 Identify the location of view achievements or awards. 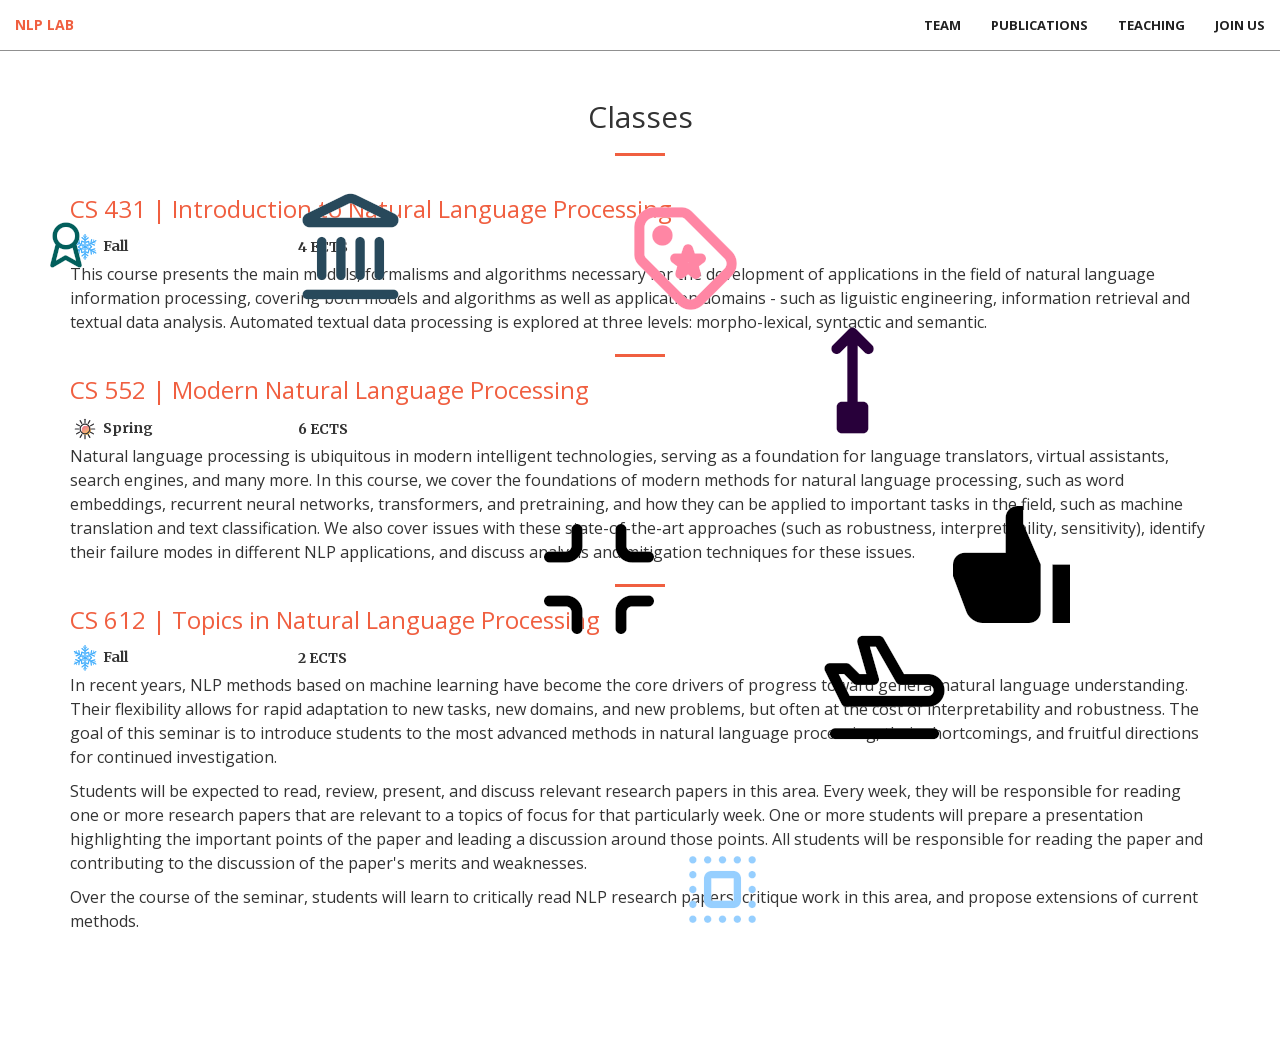
(66, 245).